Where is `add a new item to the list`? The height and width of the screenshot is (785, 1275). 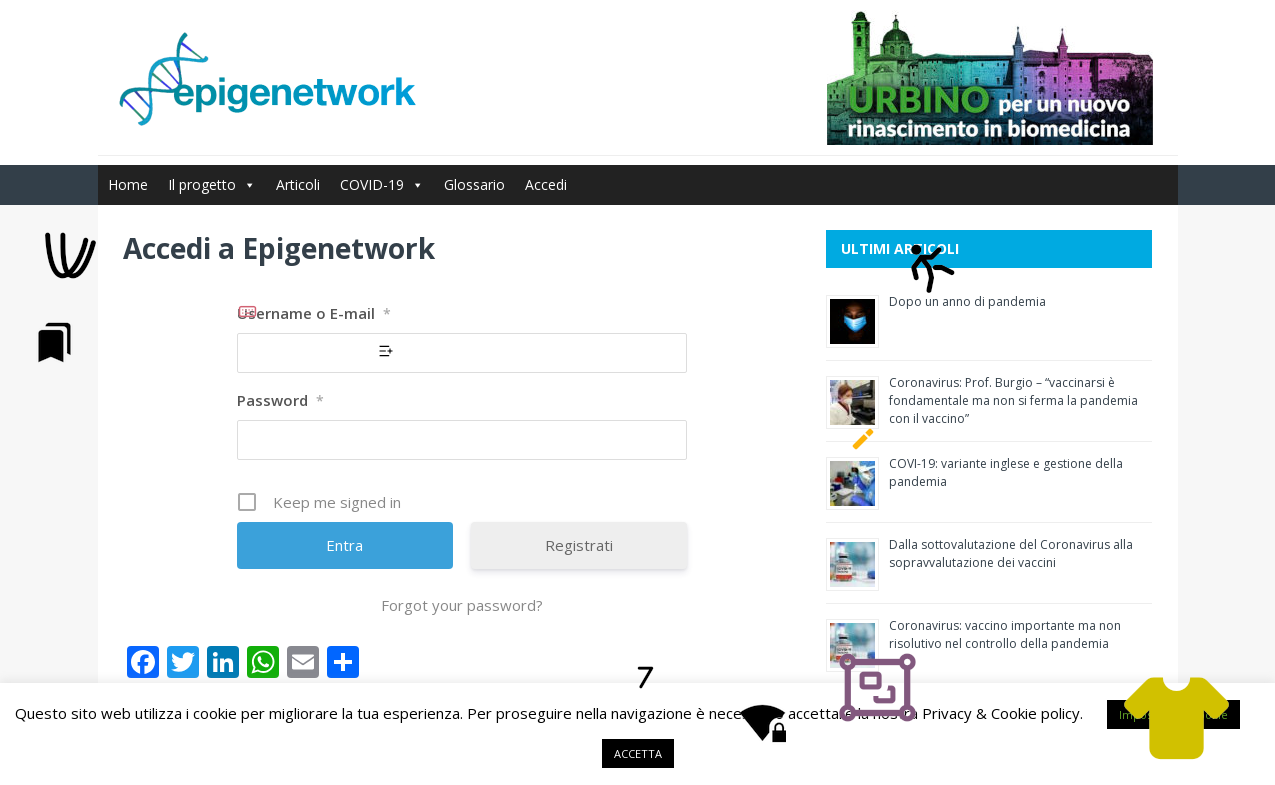 add a new item to the list is located at coordinates (386, 351).